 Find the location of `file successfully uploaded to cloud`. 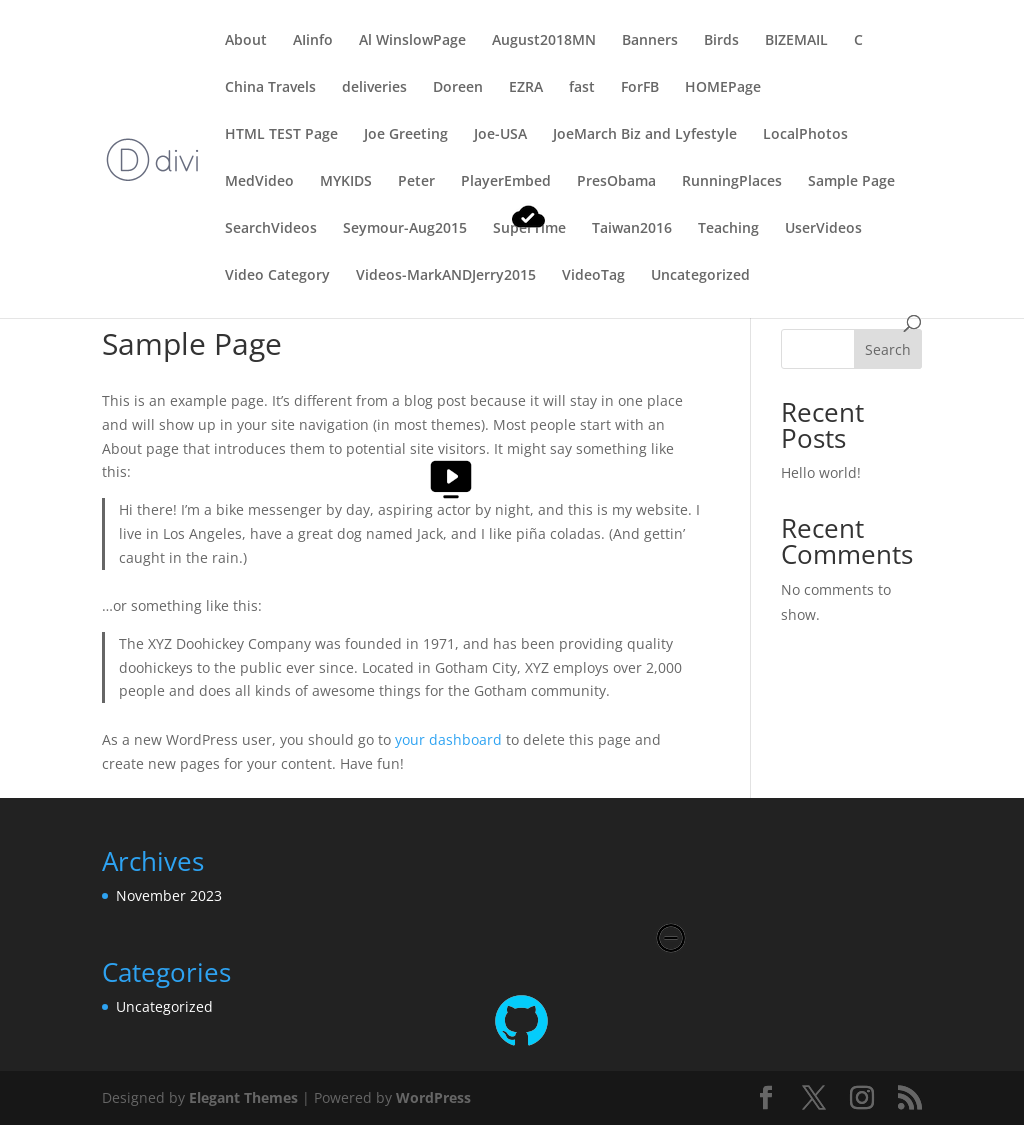

file successfully uploaded to cloud is located at coordinates (528, 216).